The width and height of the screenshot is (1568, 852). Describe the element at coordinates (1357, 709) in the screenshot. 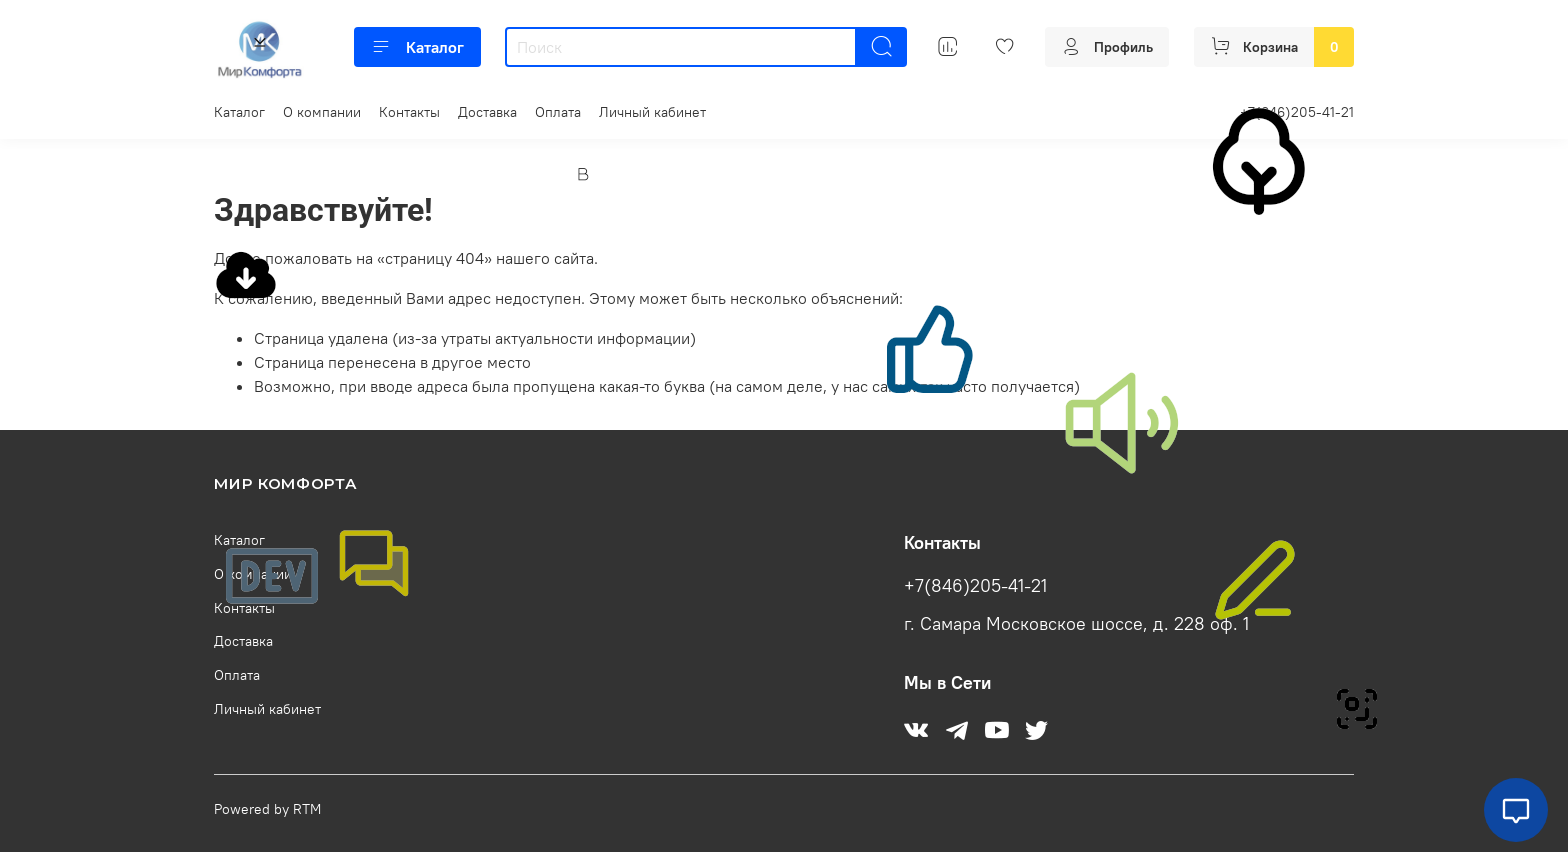

I see `scan a QR code` at that location.